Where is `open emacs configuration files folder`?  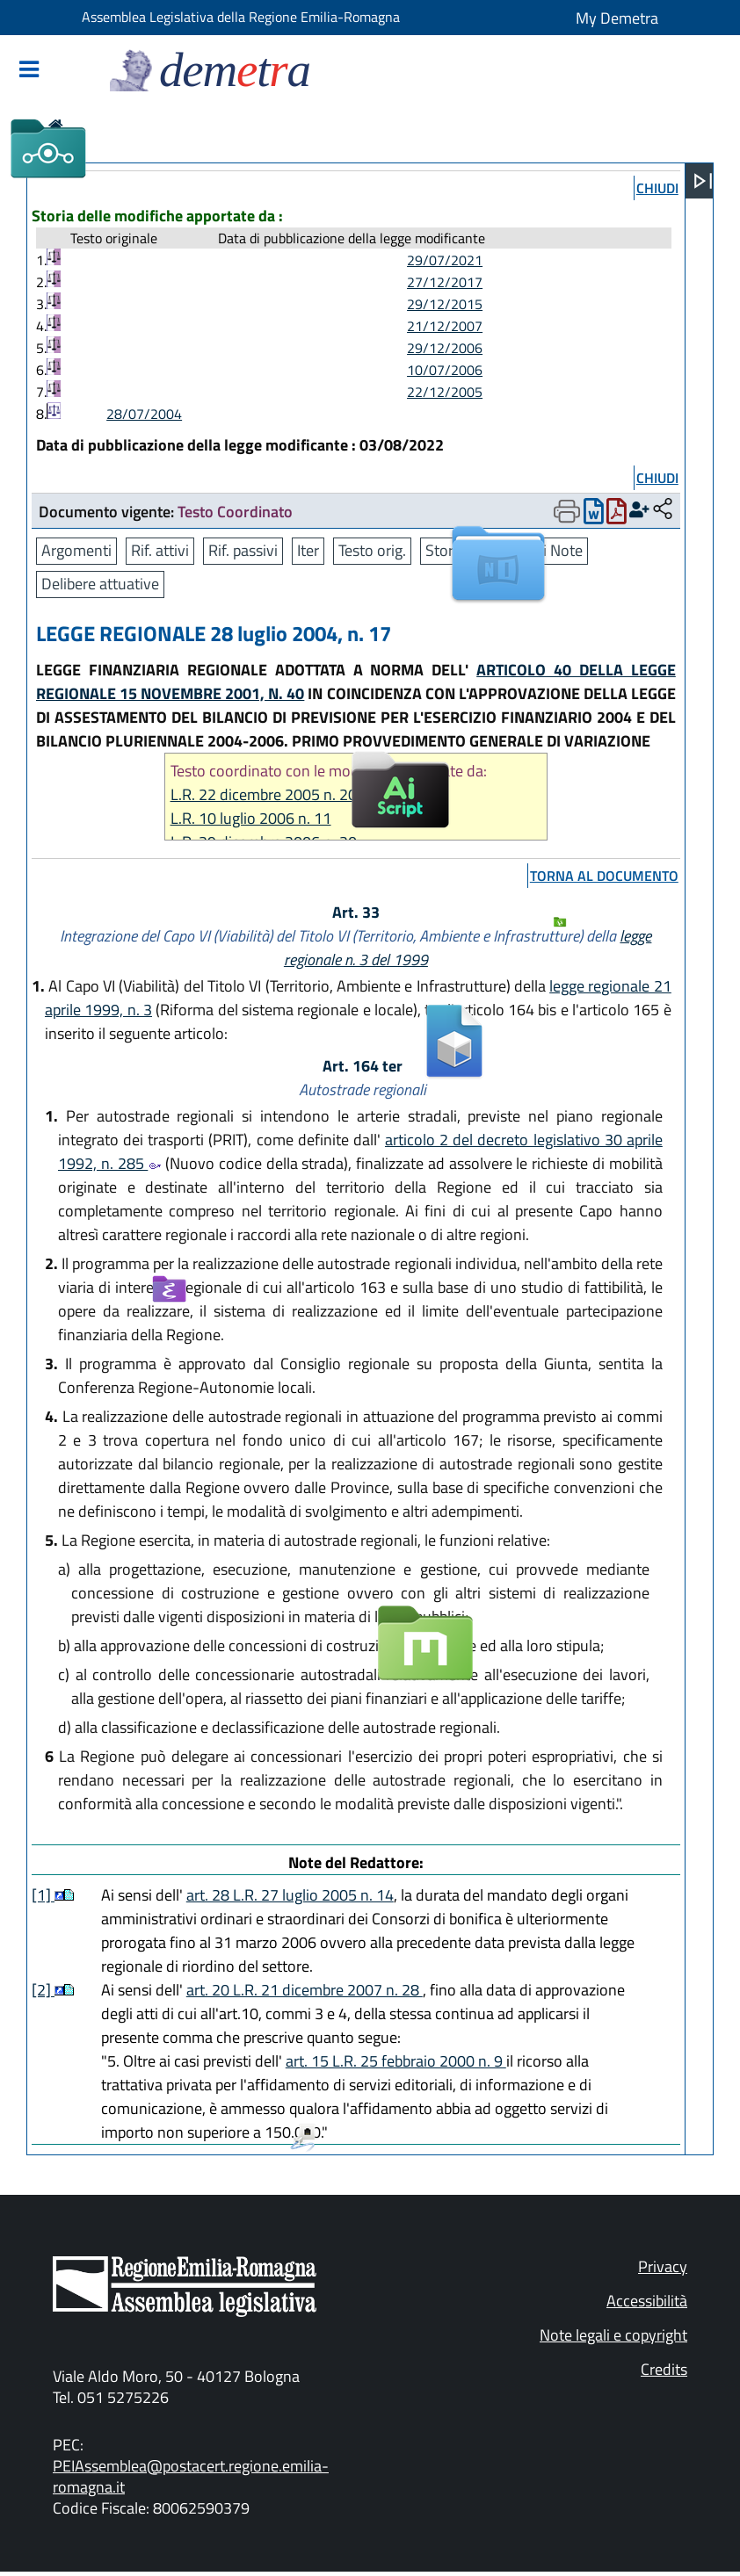
open emacs configuration files folder is located at coordinates (169, 1289).